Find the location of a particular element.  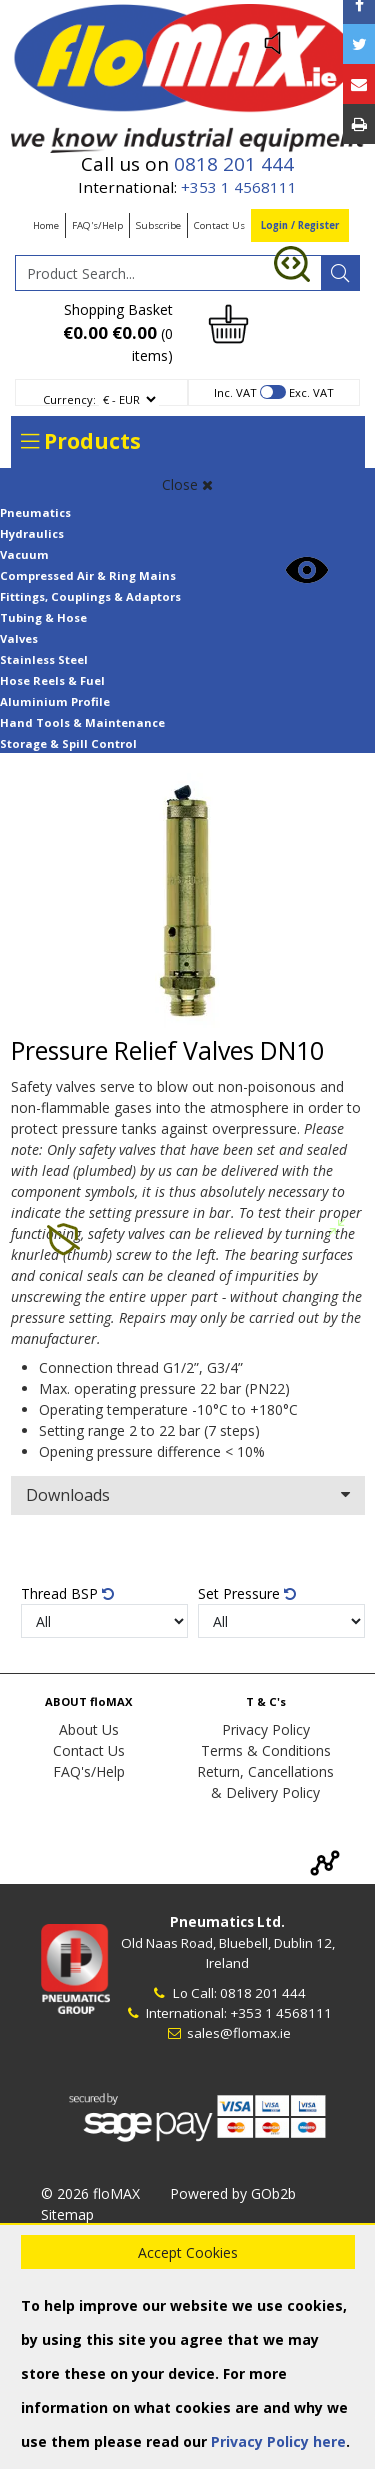

scan or search through code is located at coordinates (292, 264).